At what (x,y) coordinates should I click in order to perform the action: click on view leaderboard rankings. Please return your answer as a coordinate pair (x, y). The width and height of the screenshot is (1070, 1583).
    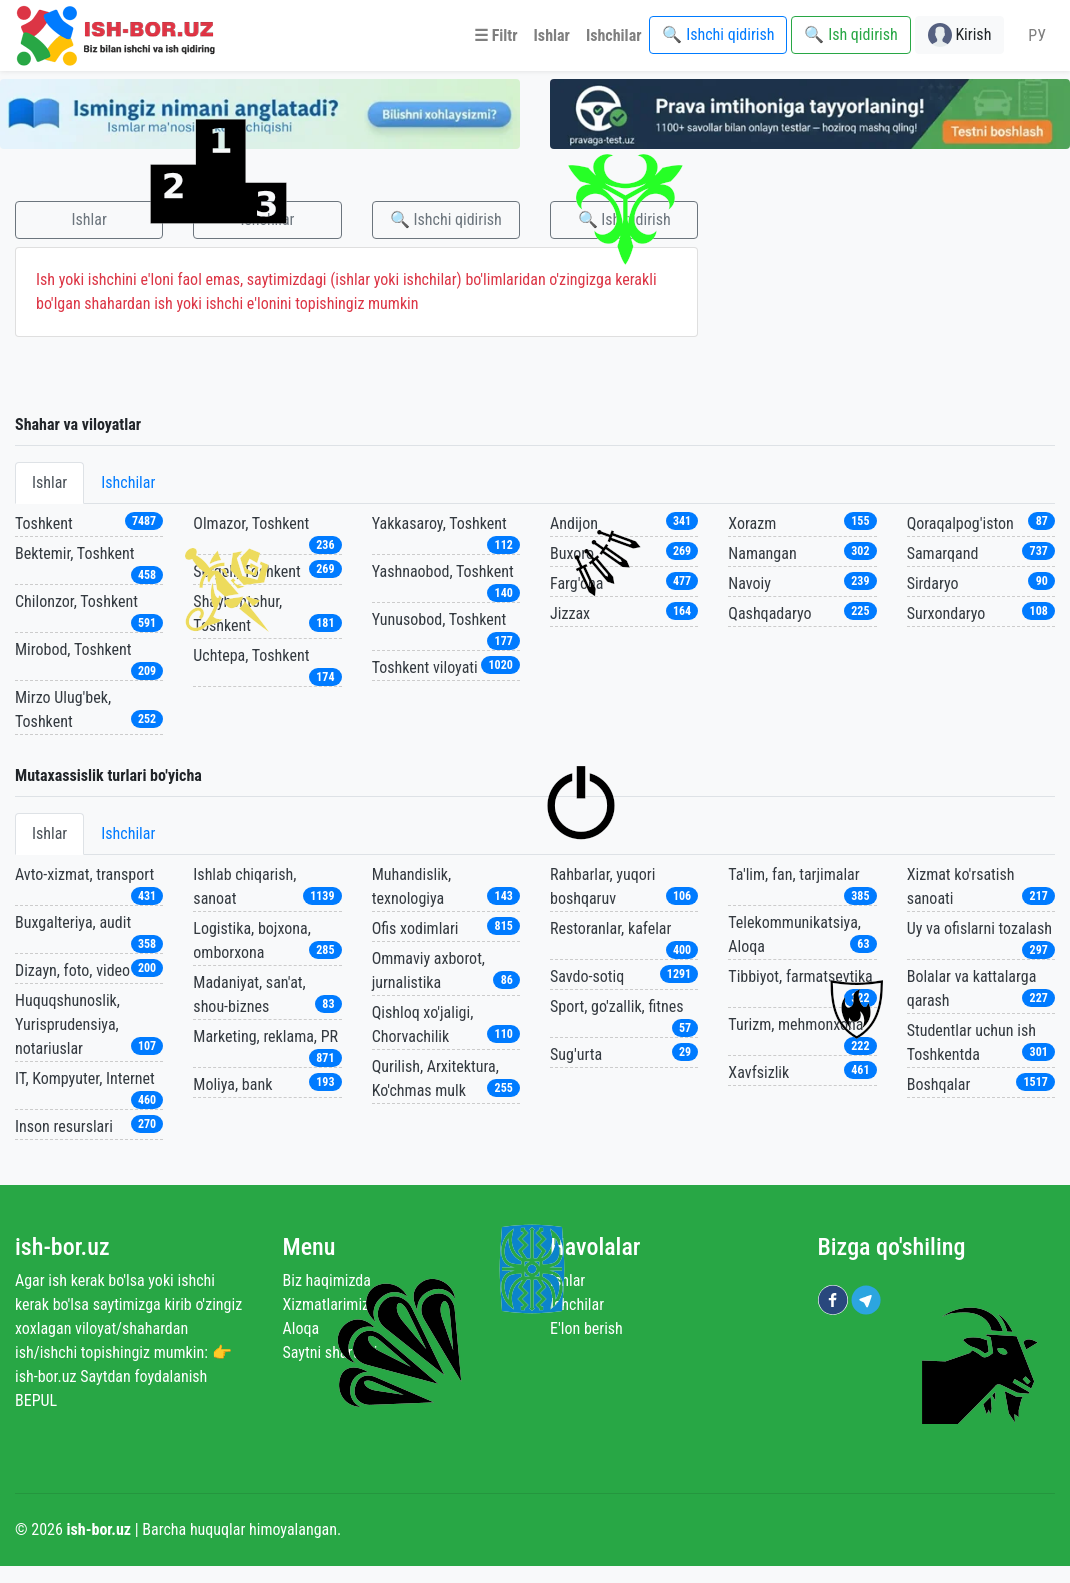
    Looking at the image, I should click on (218, 155).